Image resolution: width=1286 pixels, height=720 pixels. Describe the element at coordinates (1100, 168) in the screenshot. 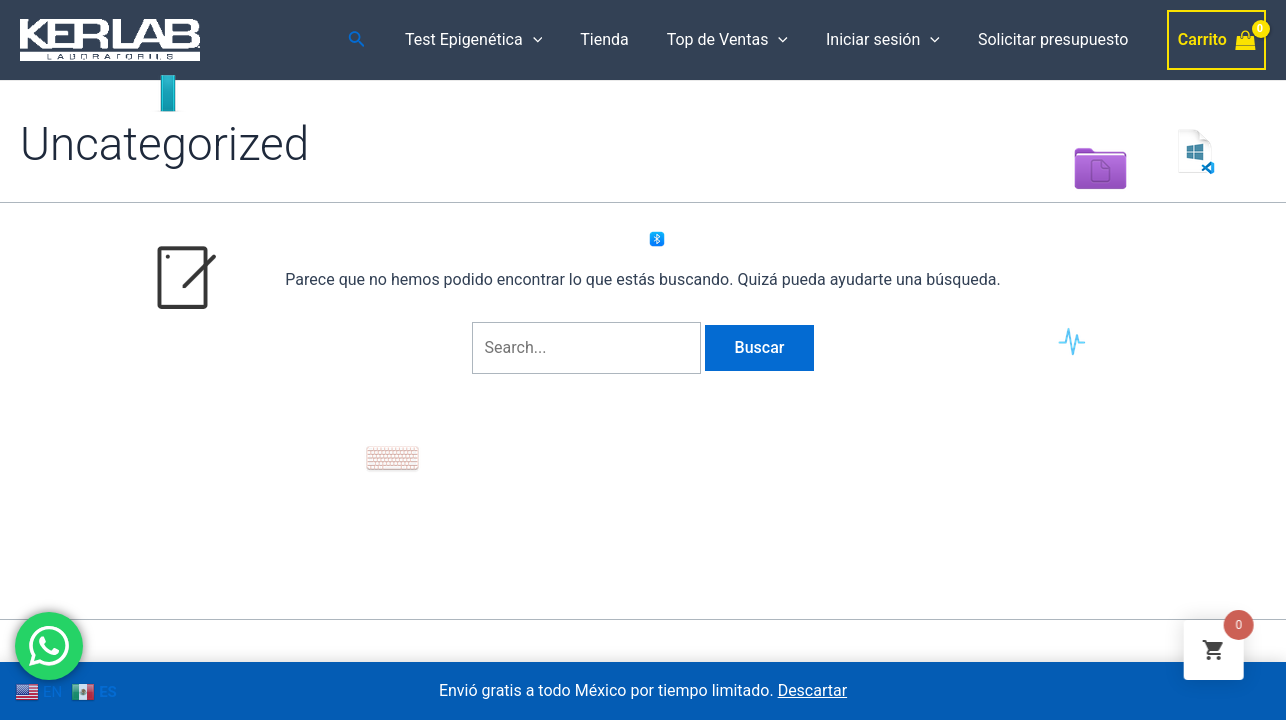

I see `open your documents folder` at that location.